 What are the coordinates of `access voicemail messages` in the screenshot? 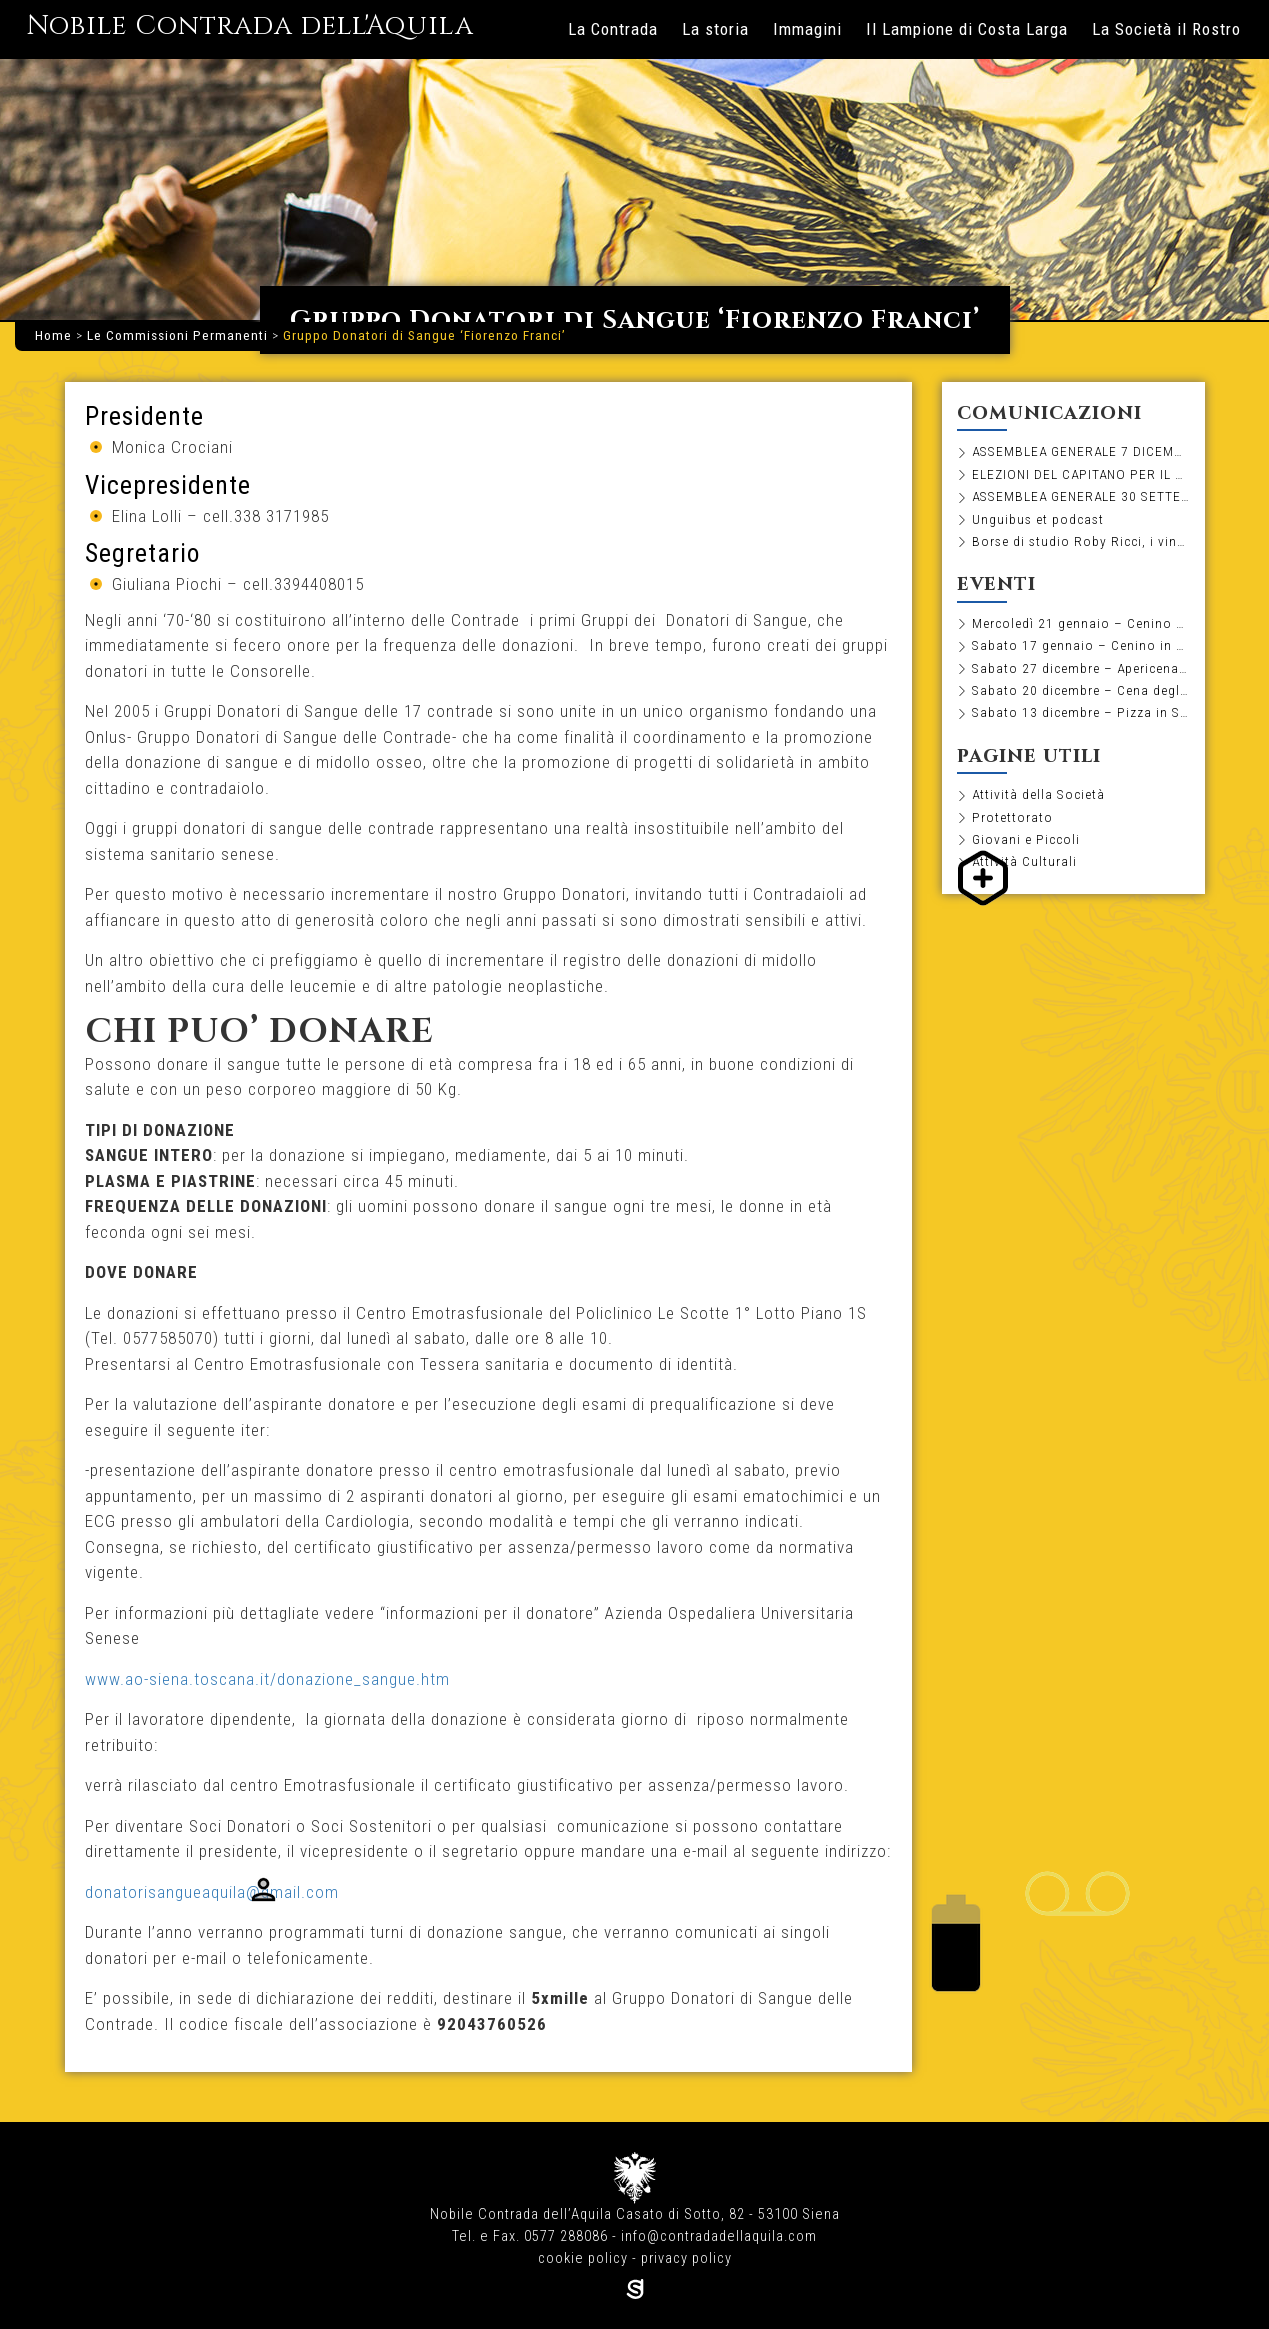 It's located at (1077, 1893).